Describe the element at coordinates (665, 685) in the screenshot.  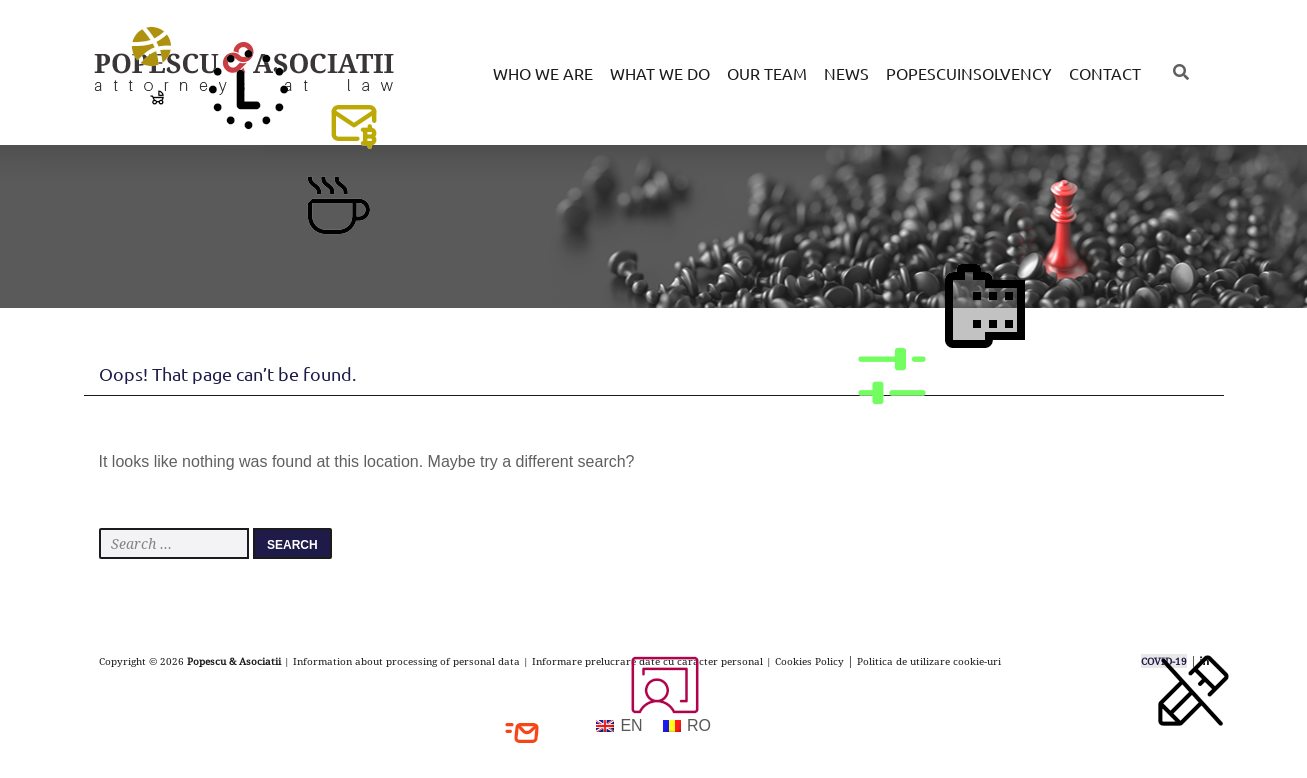
I see `access teaching or presentation mode` at that location.